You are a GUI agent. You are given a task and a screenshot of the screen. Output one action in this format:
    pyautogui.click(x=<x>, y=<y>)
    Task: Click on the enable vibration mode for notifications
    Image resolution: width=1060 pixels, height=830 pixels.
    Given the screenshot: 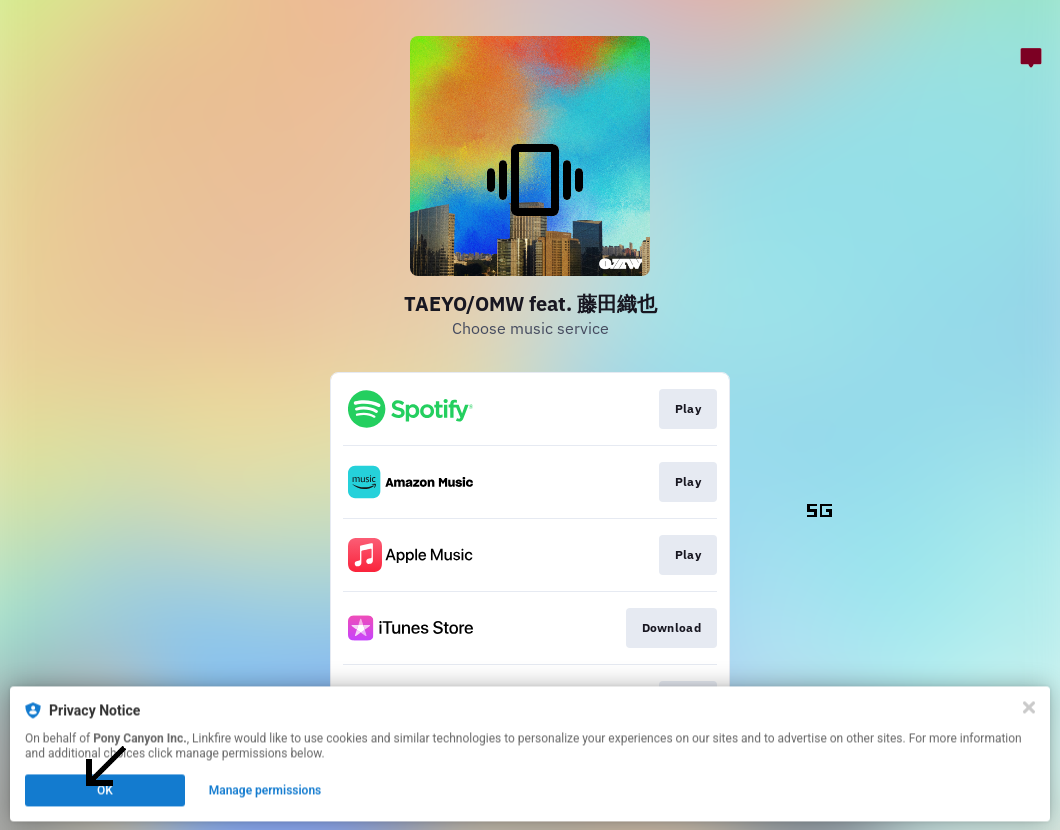 What is the action you would take?
    pyautogui.click(x=535, y=180)
    